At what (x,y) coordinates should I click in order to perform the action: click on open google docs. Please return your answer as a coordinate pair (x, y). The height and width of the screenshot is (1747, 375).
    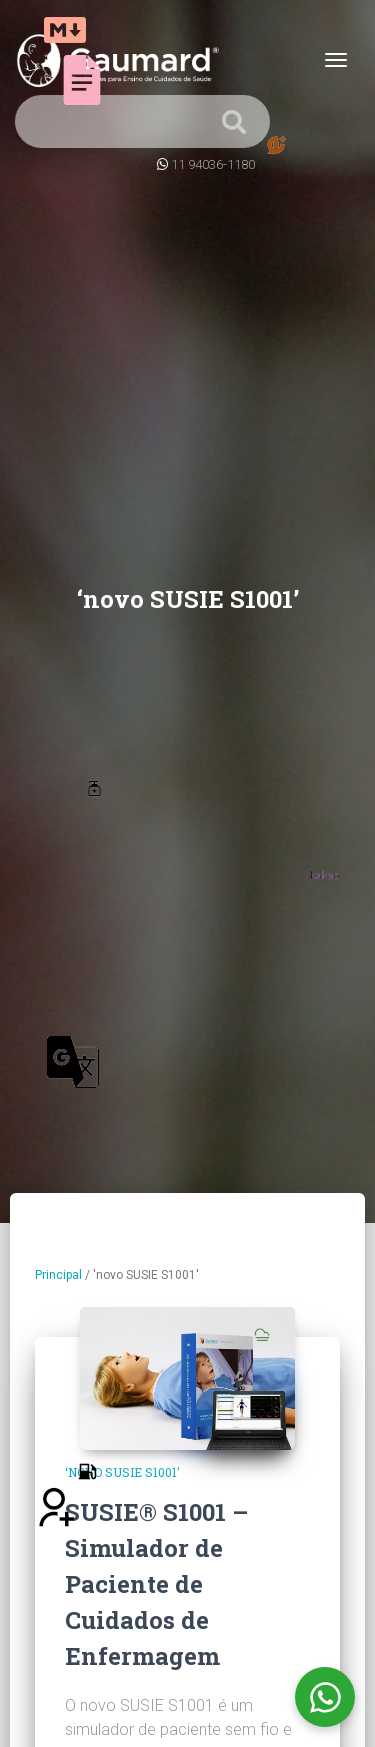
    Looking at the image, I should click on (82, 80).